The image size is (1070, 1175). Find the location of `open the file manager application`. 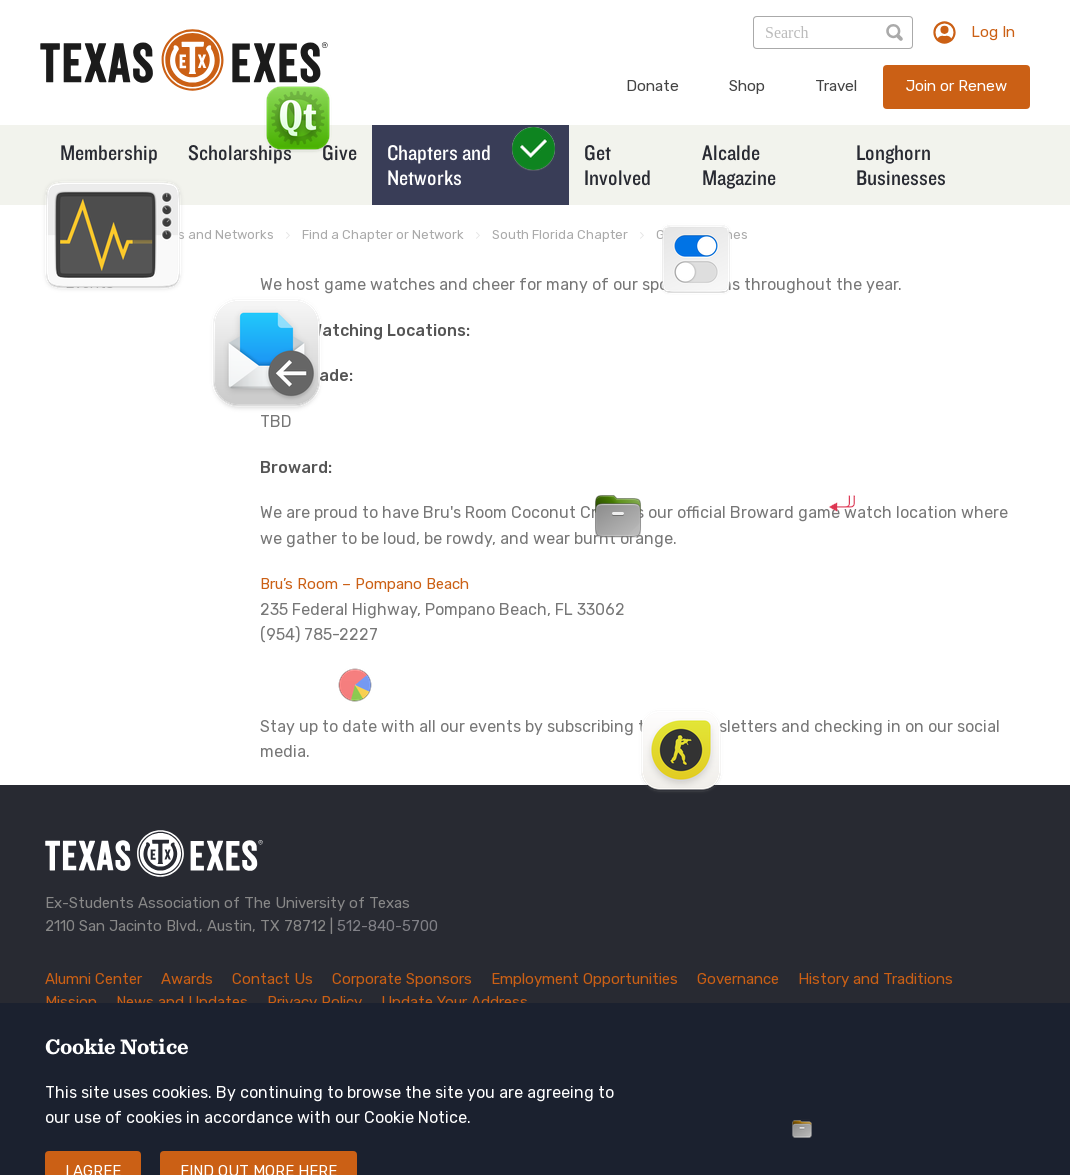

open the file manager application is located at coordinates (802, 1129).